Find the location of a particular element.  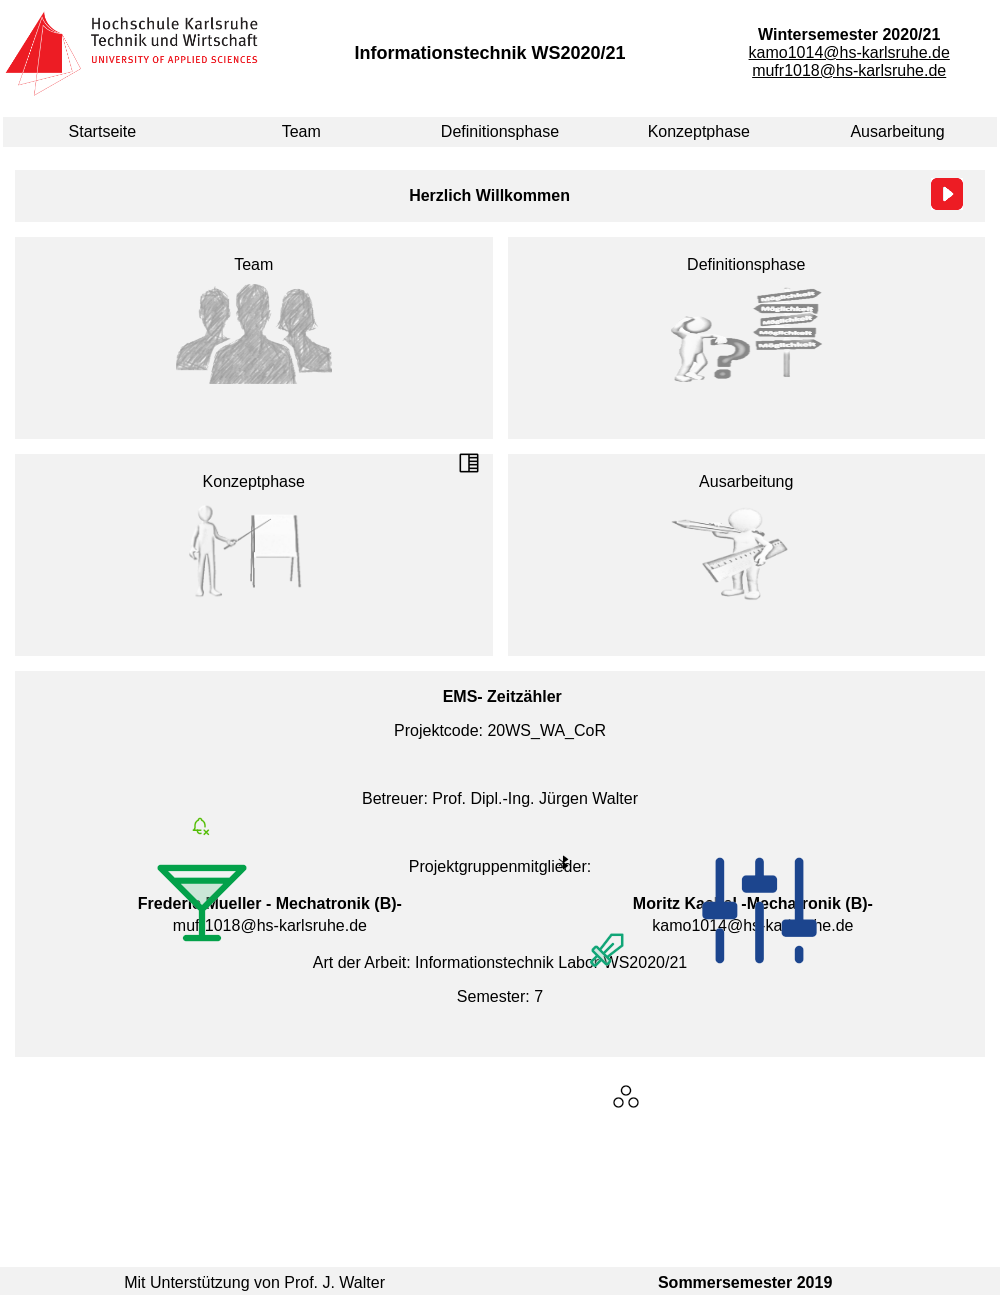

toggle between split-screen or half-view mode is located at coordinates (469, 463).